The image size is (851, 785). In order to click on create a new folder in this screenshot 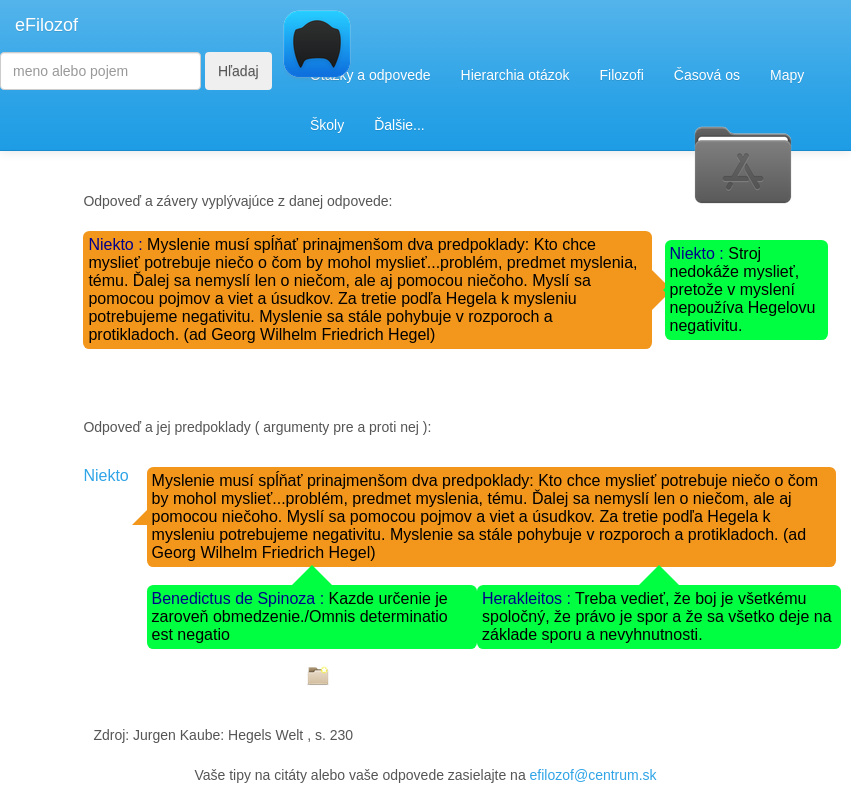, I will do `click(318, 677)`.